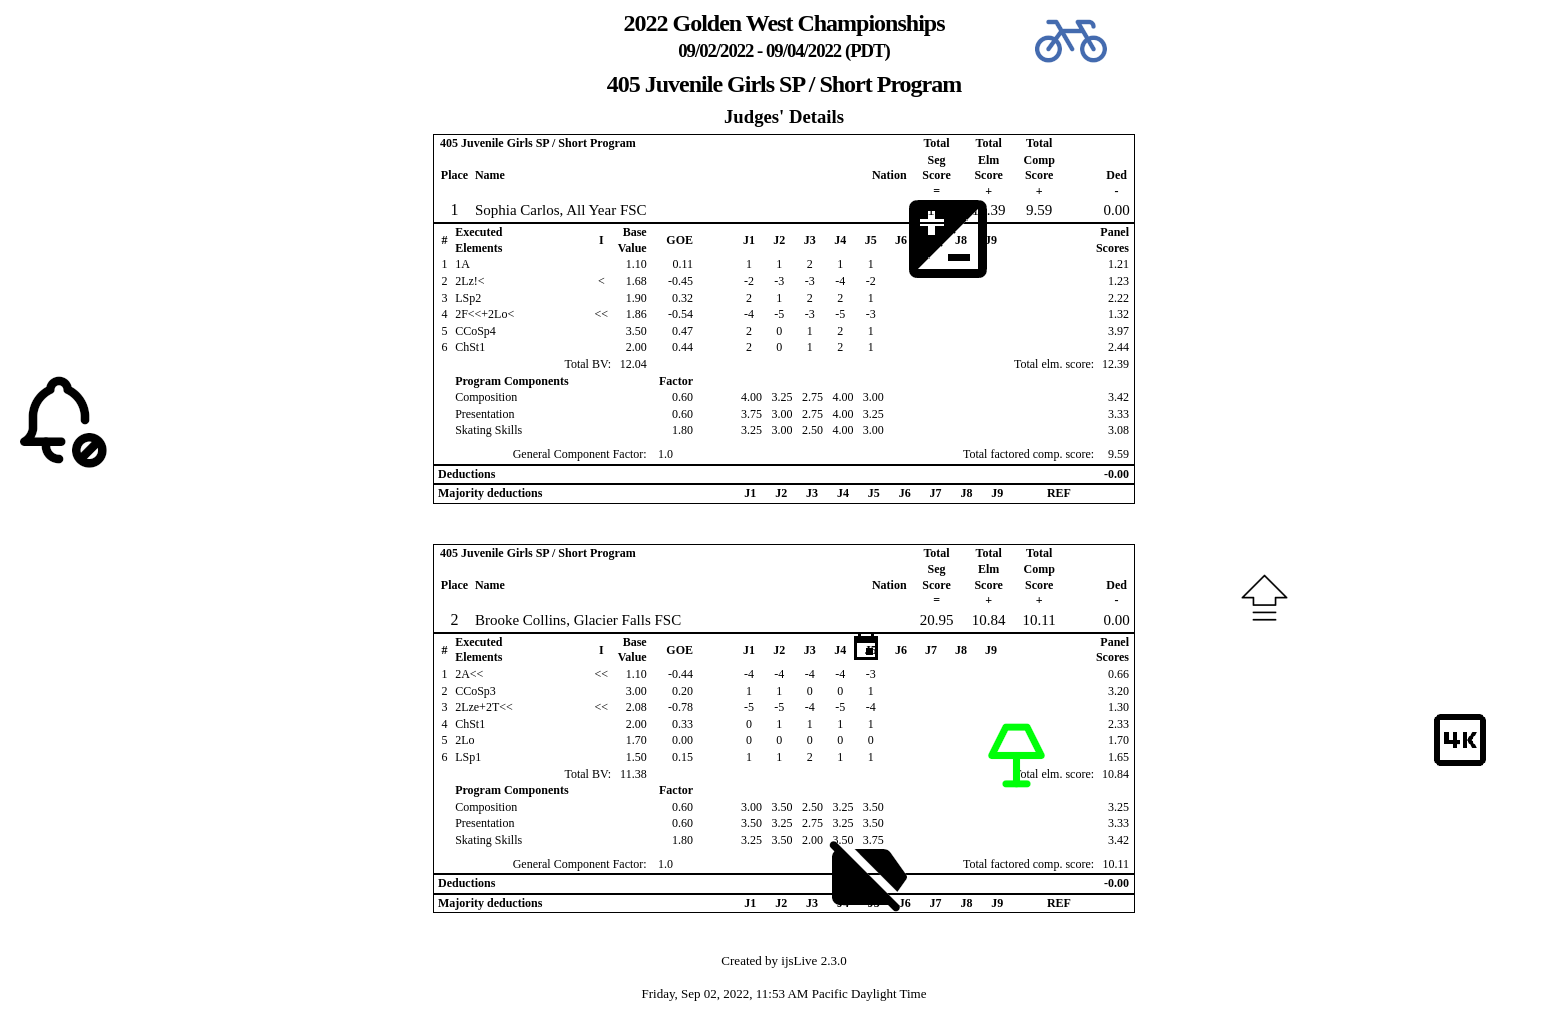 Image resolution: width=1568 pixels, height=1019 pixels. Describe the element at coordinates (948, 239) in the screenshot. I see `adjust camera ISO sensitivity settings` at that location.